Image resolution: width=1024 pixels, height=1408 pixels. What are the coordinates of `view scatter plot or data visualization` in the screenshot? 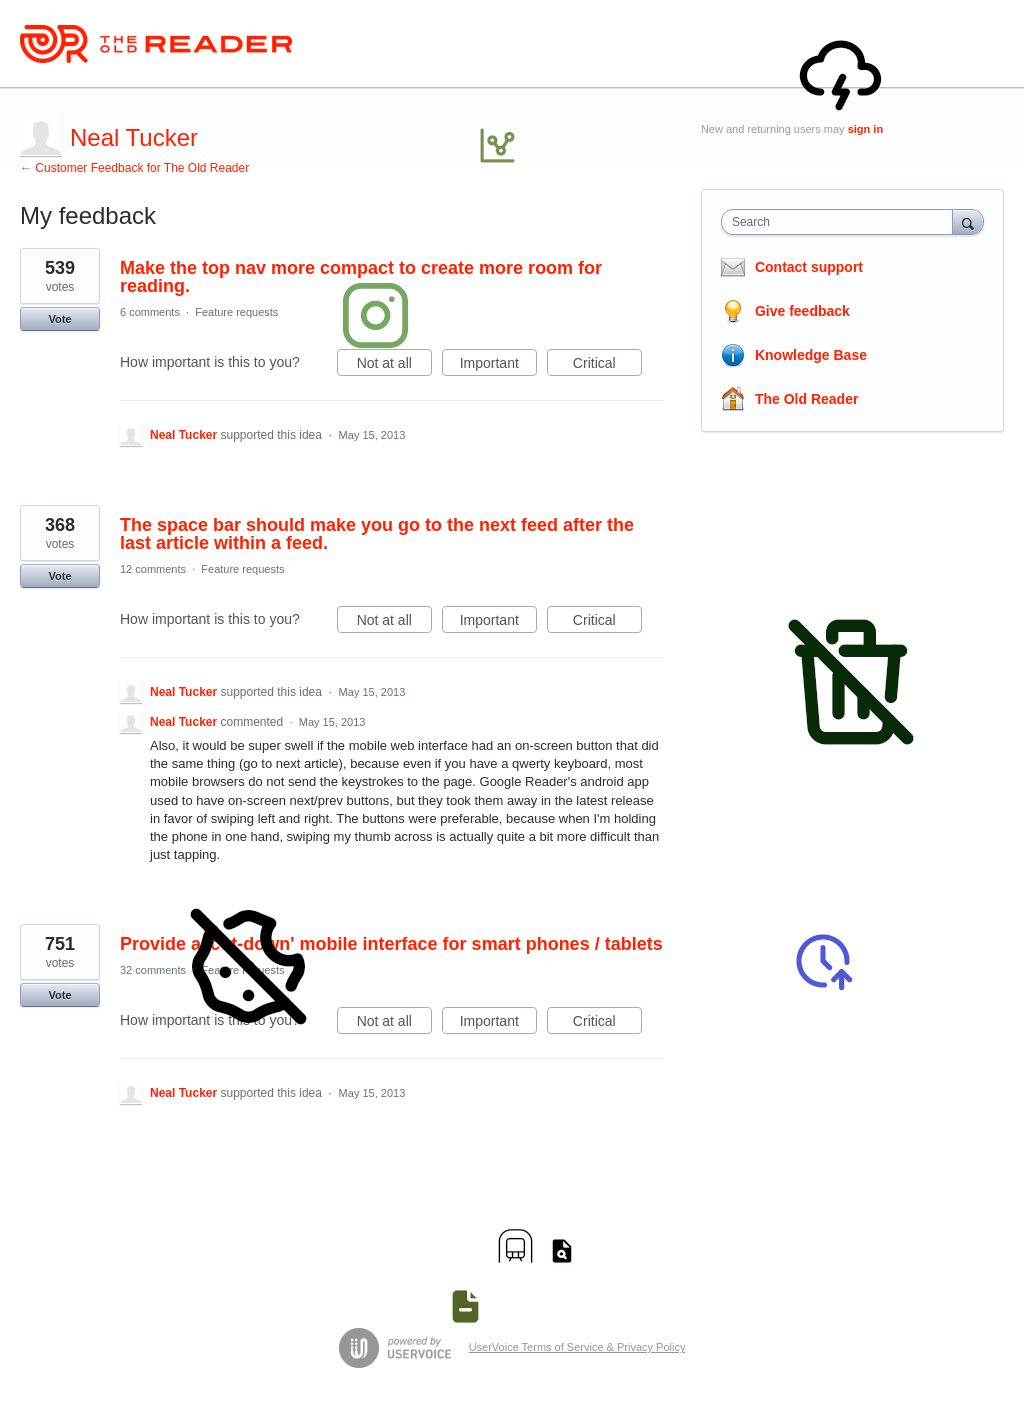 It's located at (497, 145).